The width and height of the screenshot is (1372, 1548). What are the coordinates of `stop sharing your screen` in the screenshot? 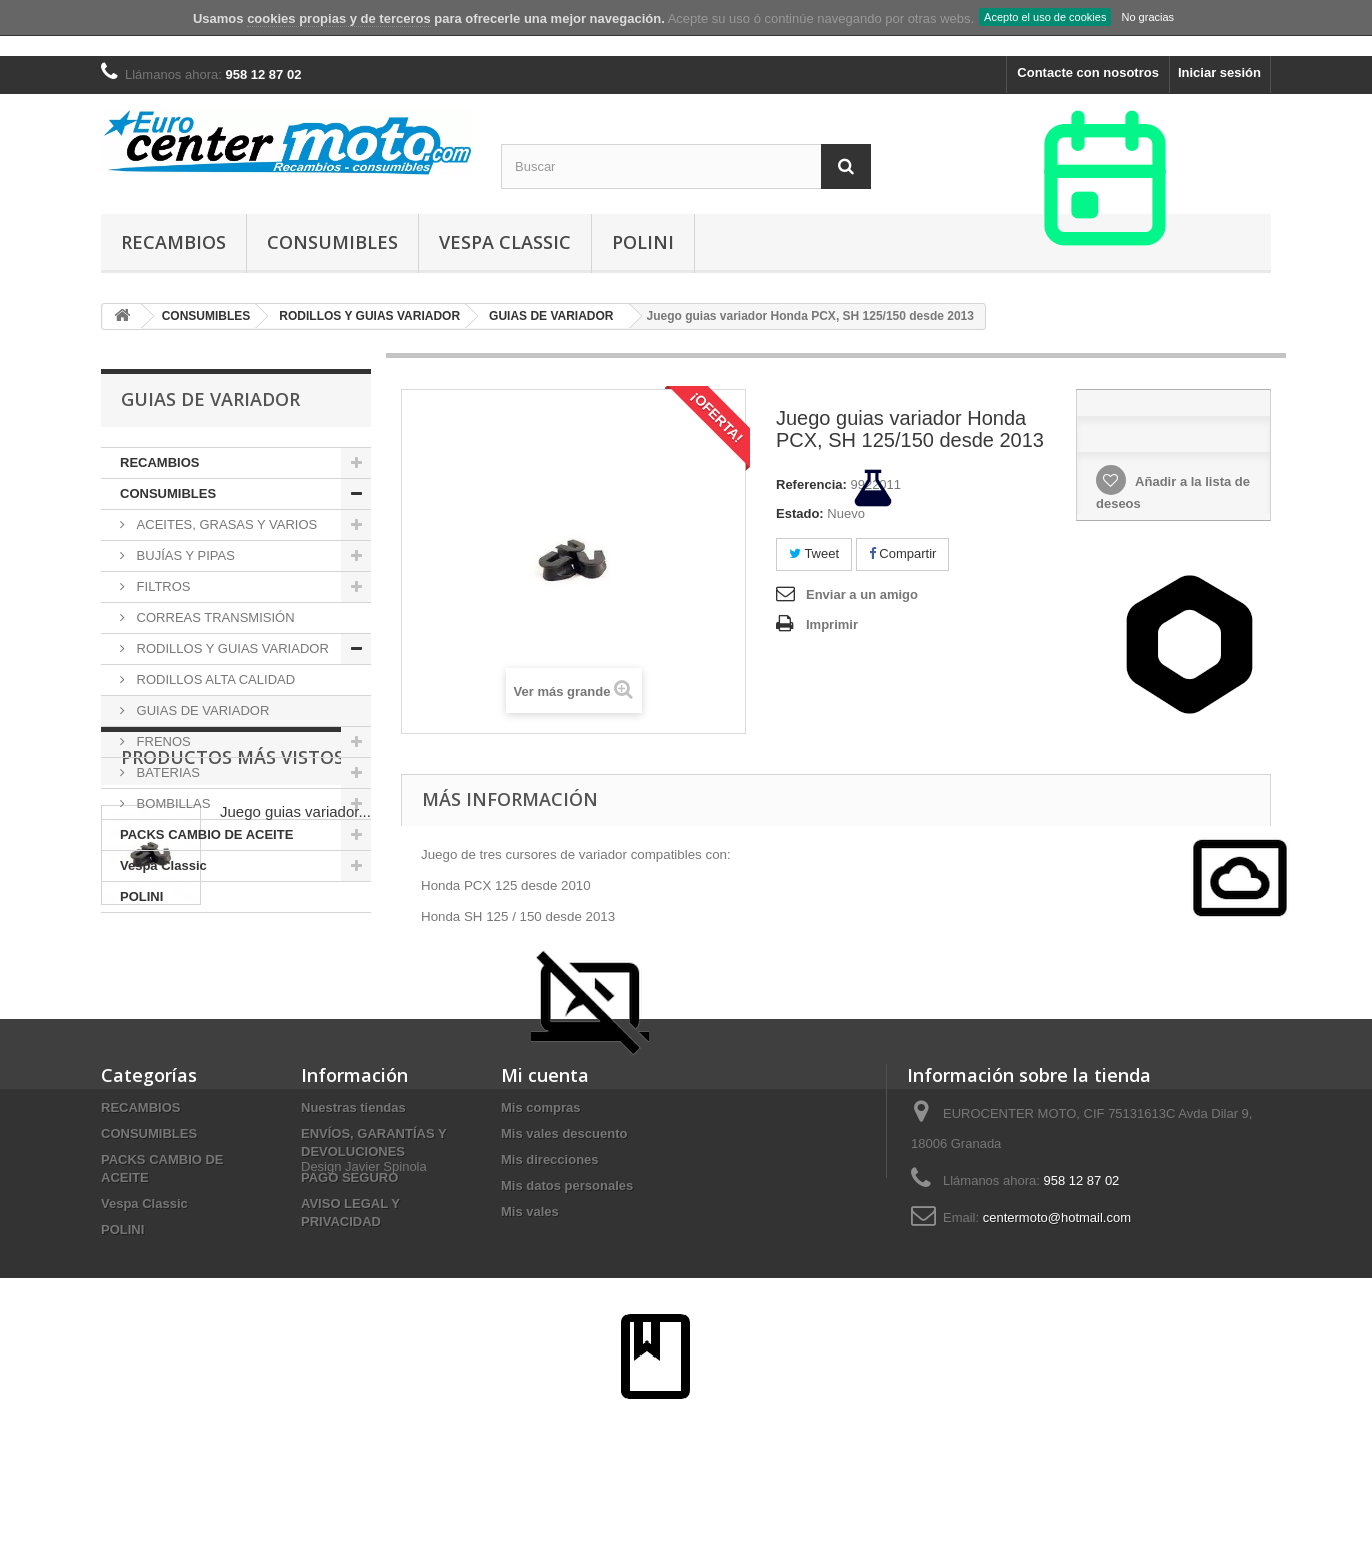 It's located at (590, 1002).